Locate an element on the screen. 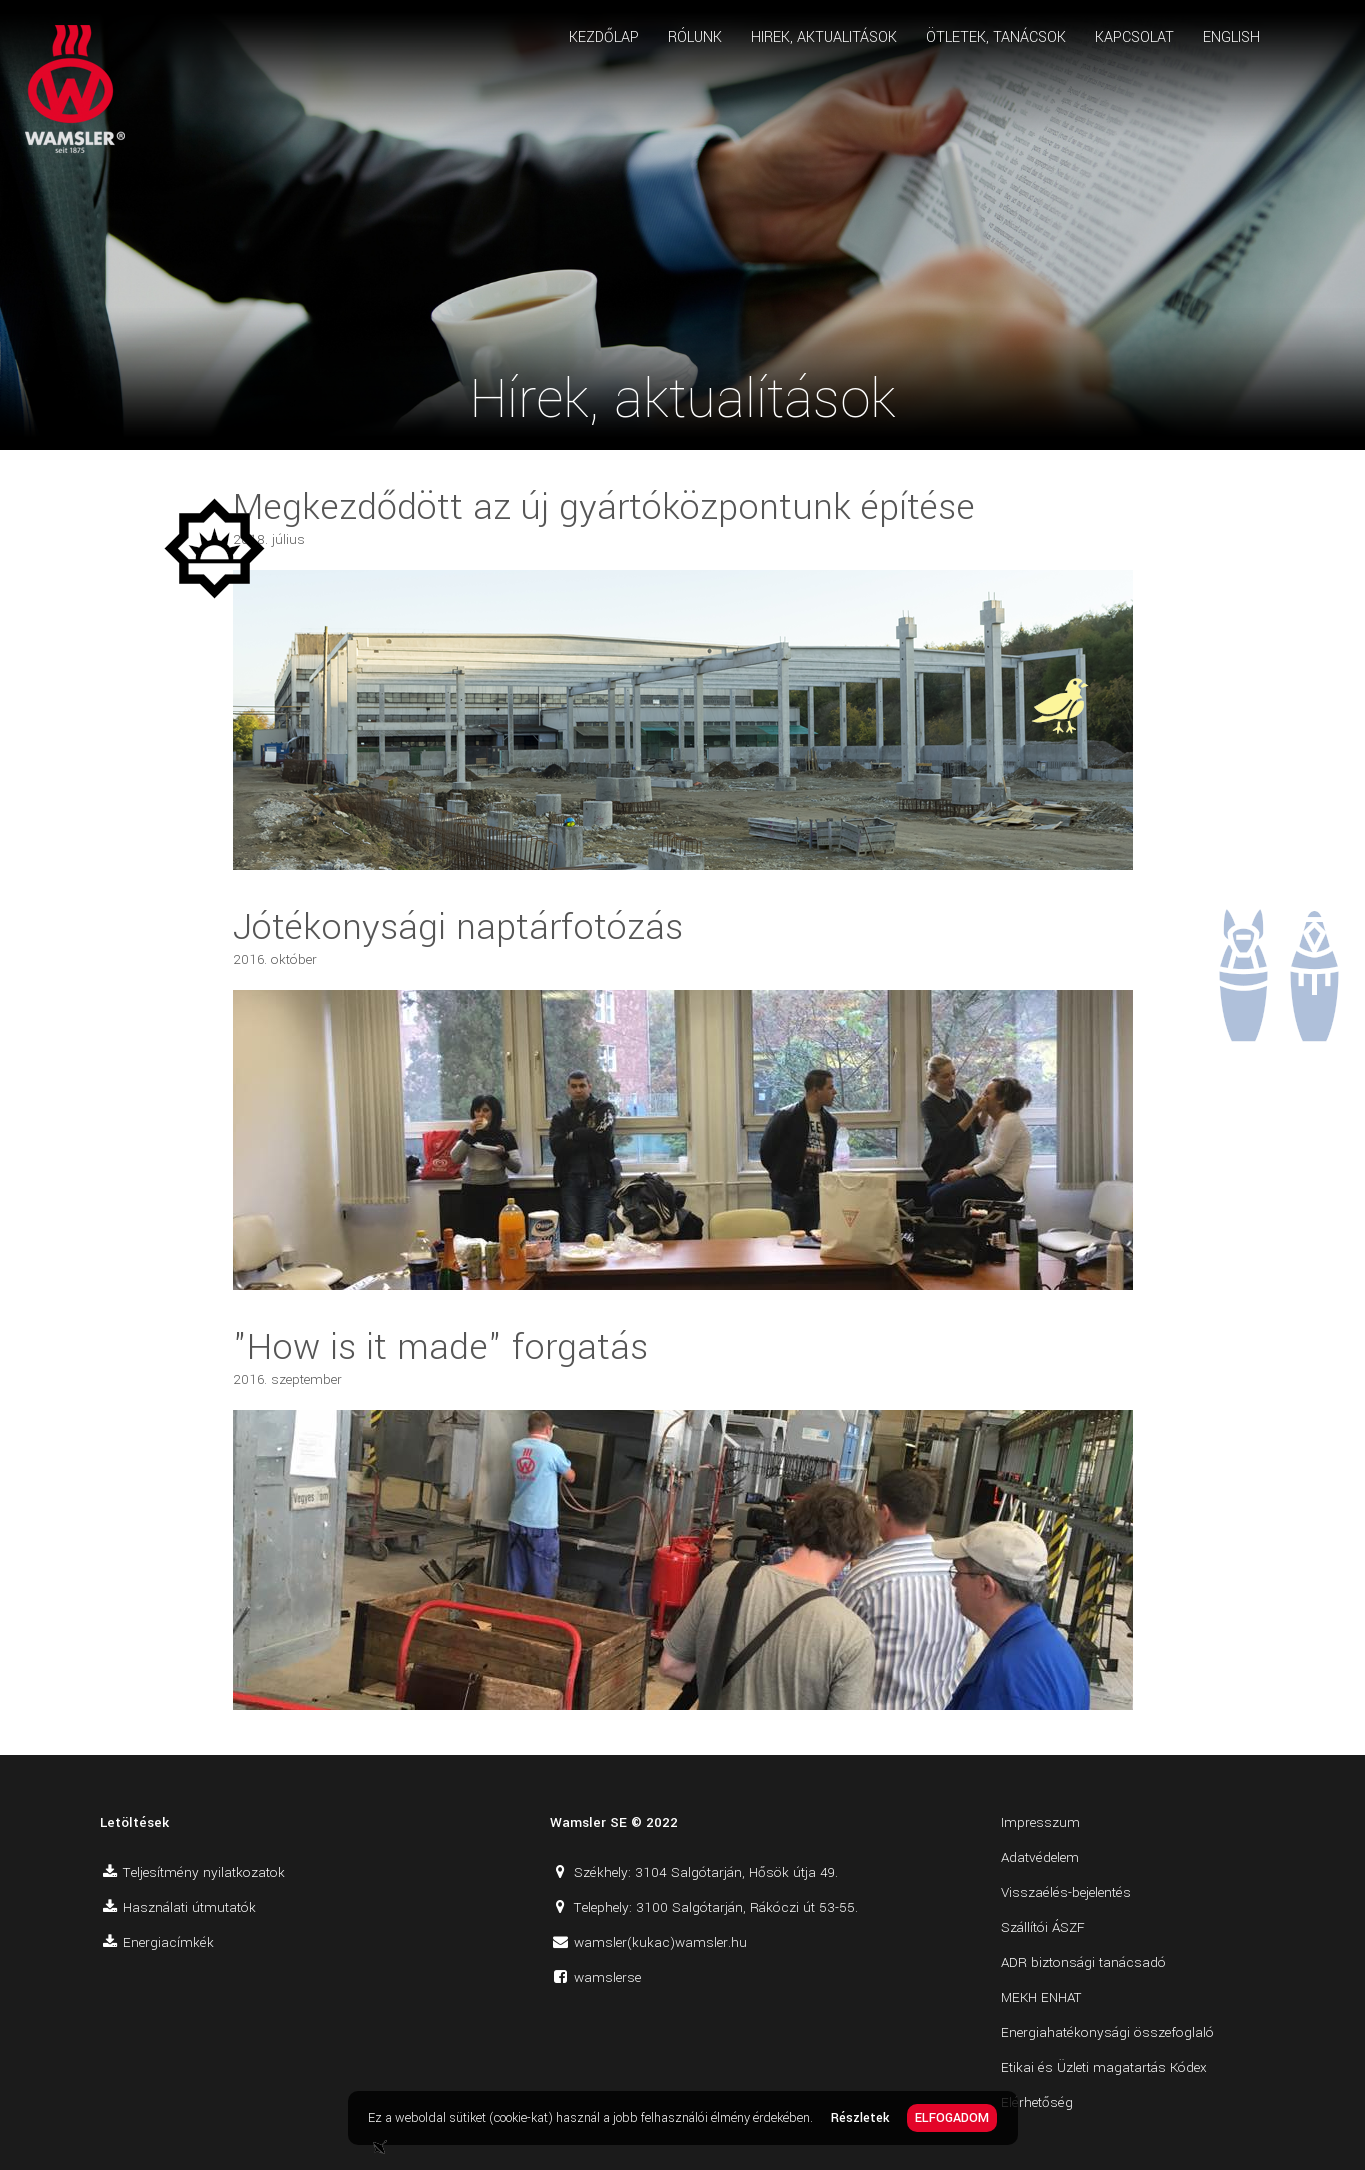 The image size is (1365, 2170). access ancient Egyptian artifacts or collectibles is located at coordinates (1279, 975).